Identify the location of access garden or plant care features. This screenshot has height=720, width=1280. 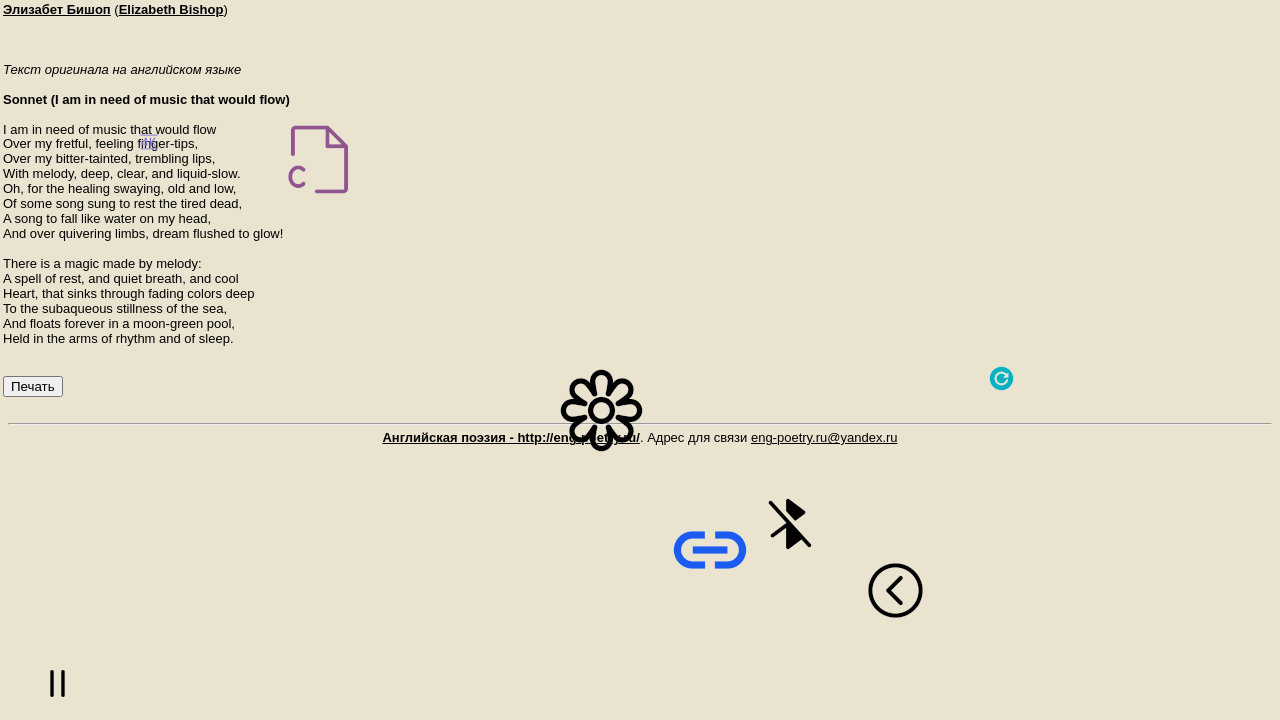
(601, 410).